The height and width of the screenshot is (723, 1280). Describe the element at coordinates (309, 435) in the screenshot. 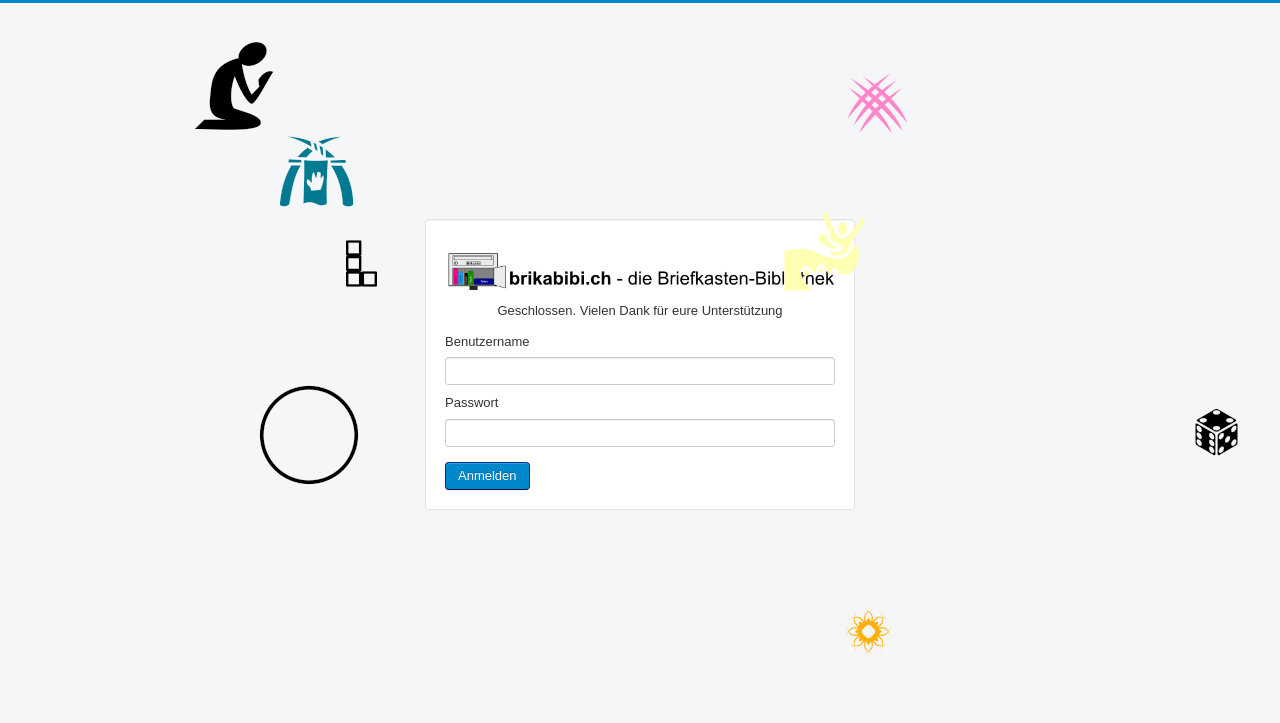

I see `unselected radio button or toggle option` at that location.